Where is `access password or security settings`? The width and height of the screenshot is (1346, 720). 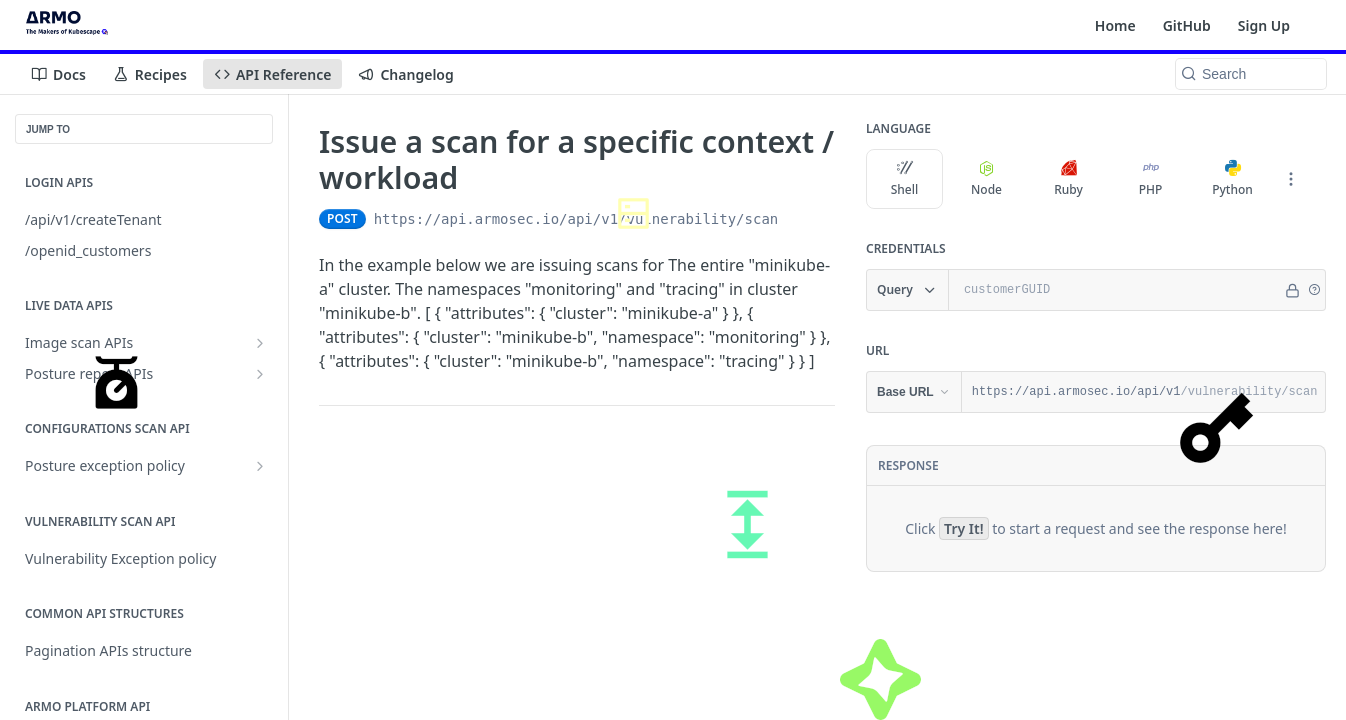 access password or security settings is located at coordinates (1216, 426).